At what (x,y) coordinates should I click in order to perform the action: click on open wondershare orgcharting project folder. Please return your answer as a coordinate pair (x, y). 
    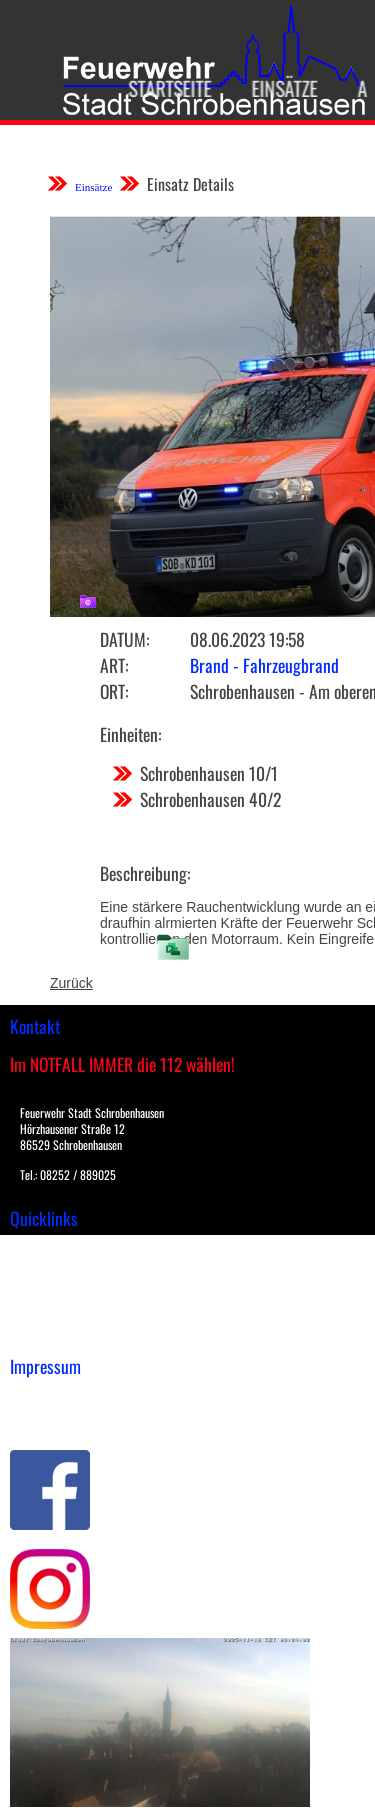
    Looking at the image, I should click on (88, 602).